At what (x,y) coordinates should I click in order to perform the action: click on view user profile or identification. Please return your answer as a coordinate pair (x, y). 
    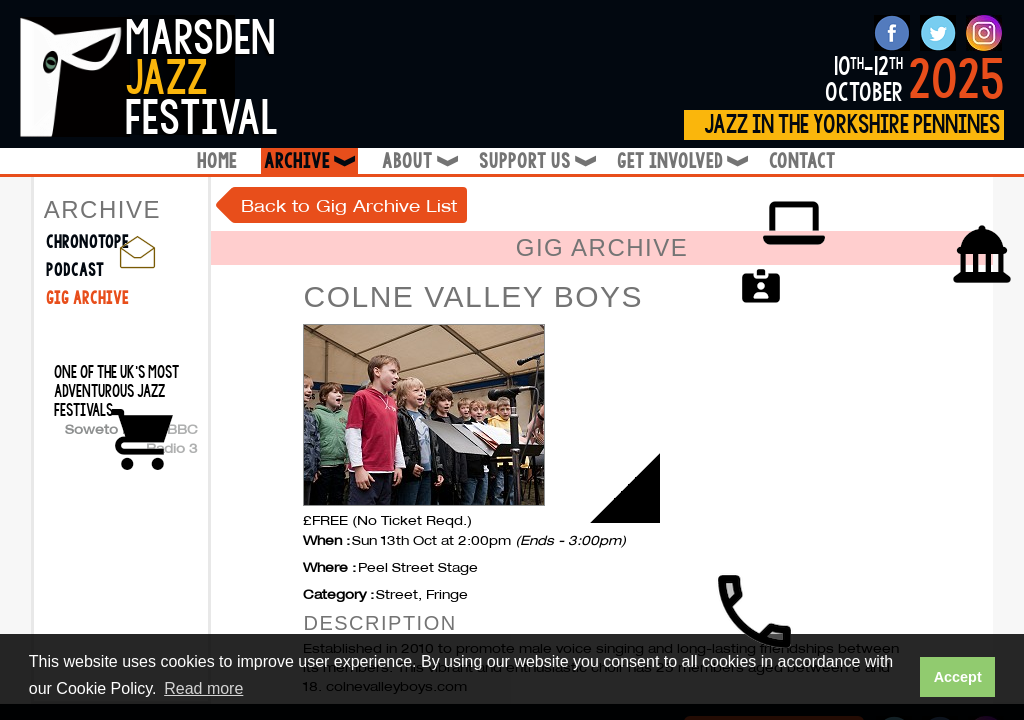
    Looking at the image, I should click on (761, 288).